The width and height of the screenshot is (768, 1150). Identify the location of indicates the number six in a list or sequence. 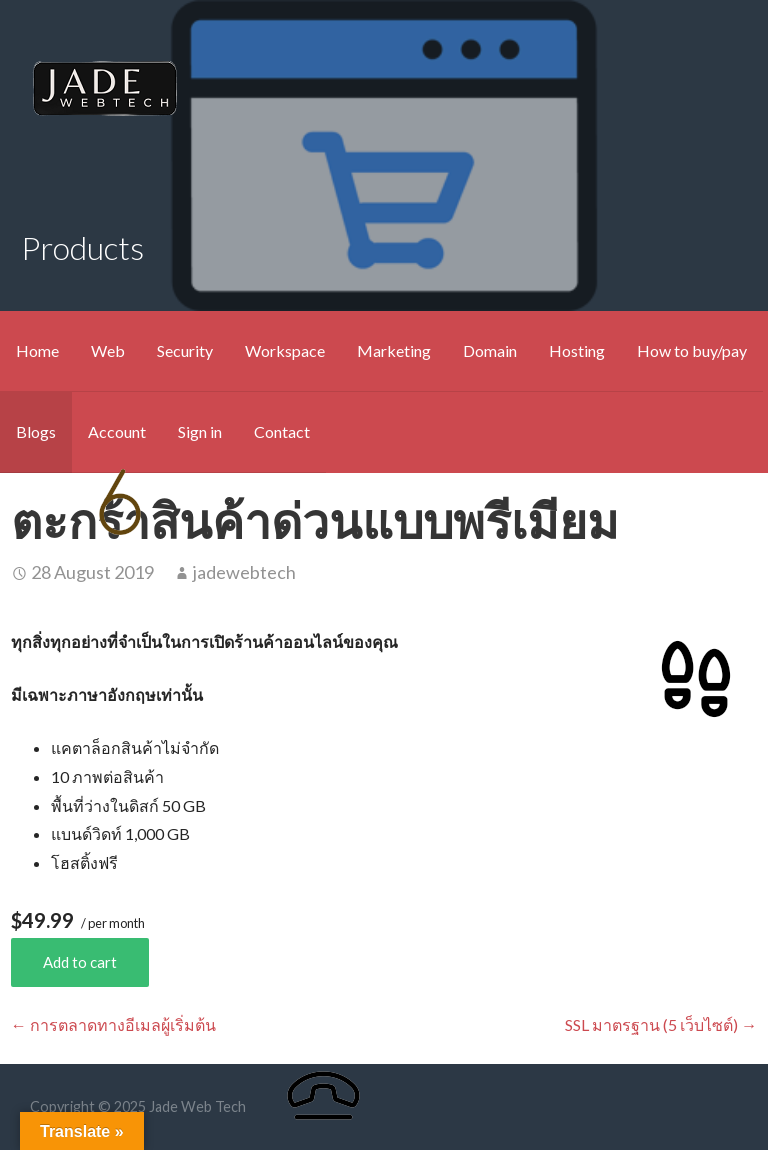
(120, 502).